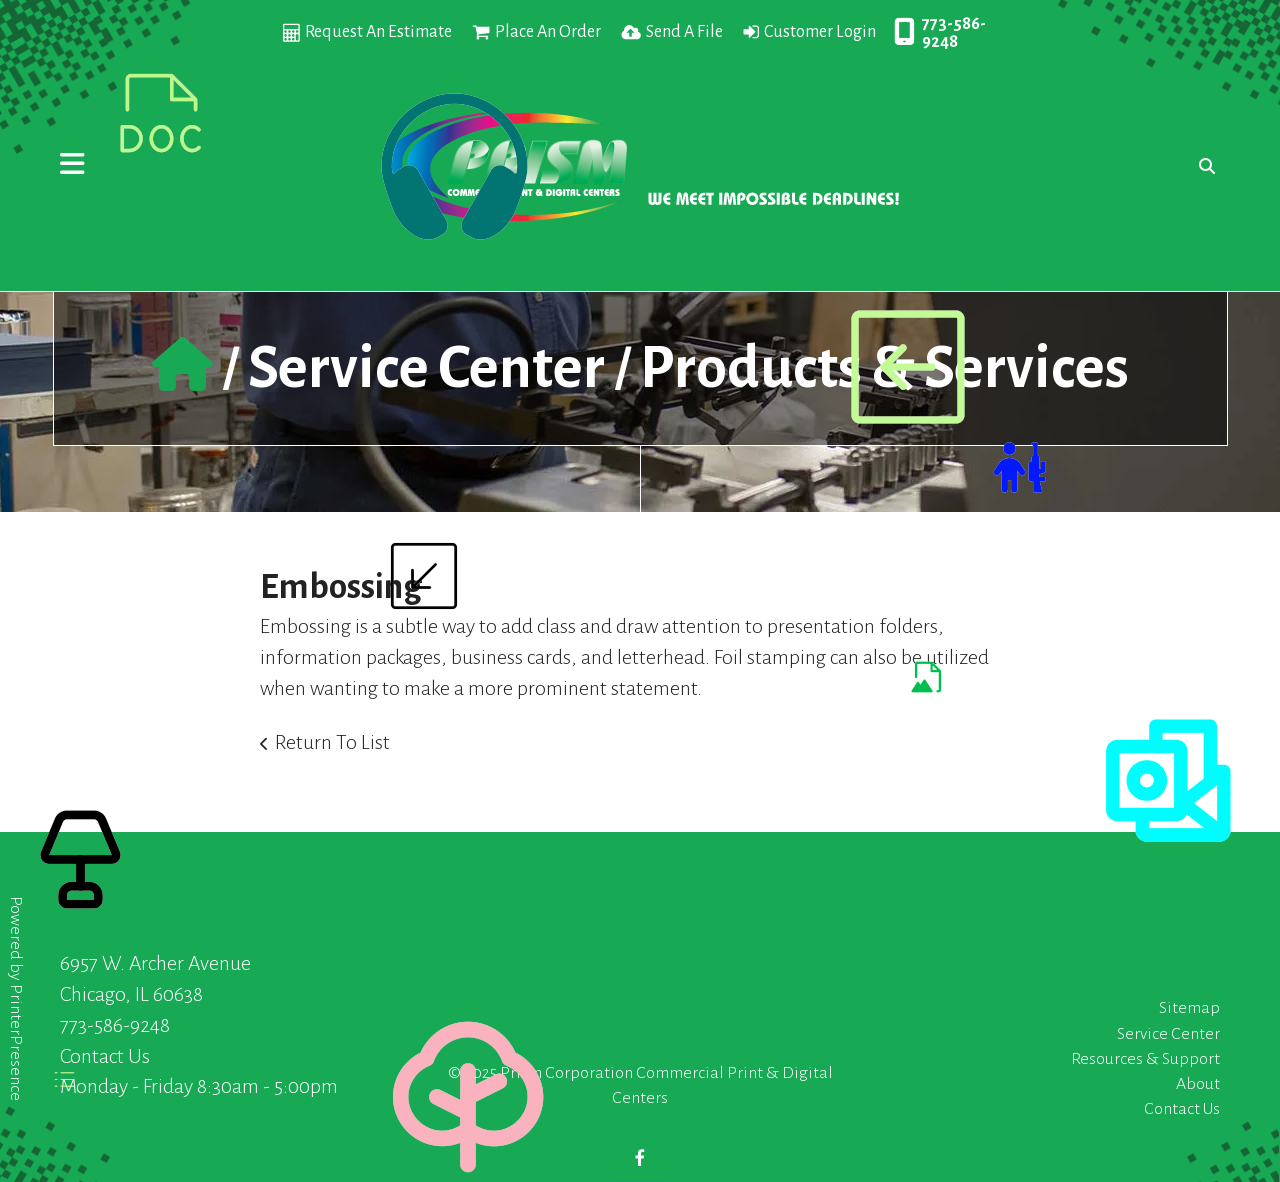 Image resolution: width=1280 pixels, height=1182 pixels. I want to click on access nature or outdoor-related content, so click(468, 1097).